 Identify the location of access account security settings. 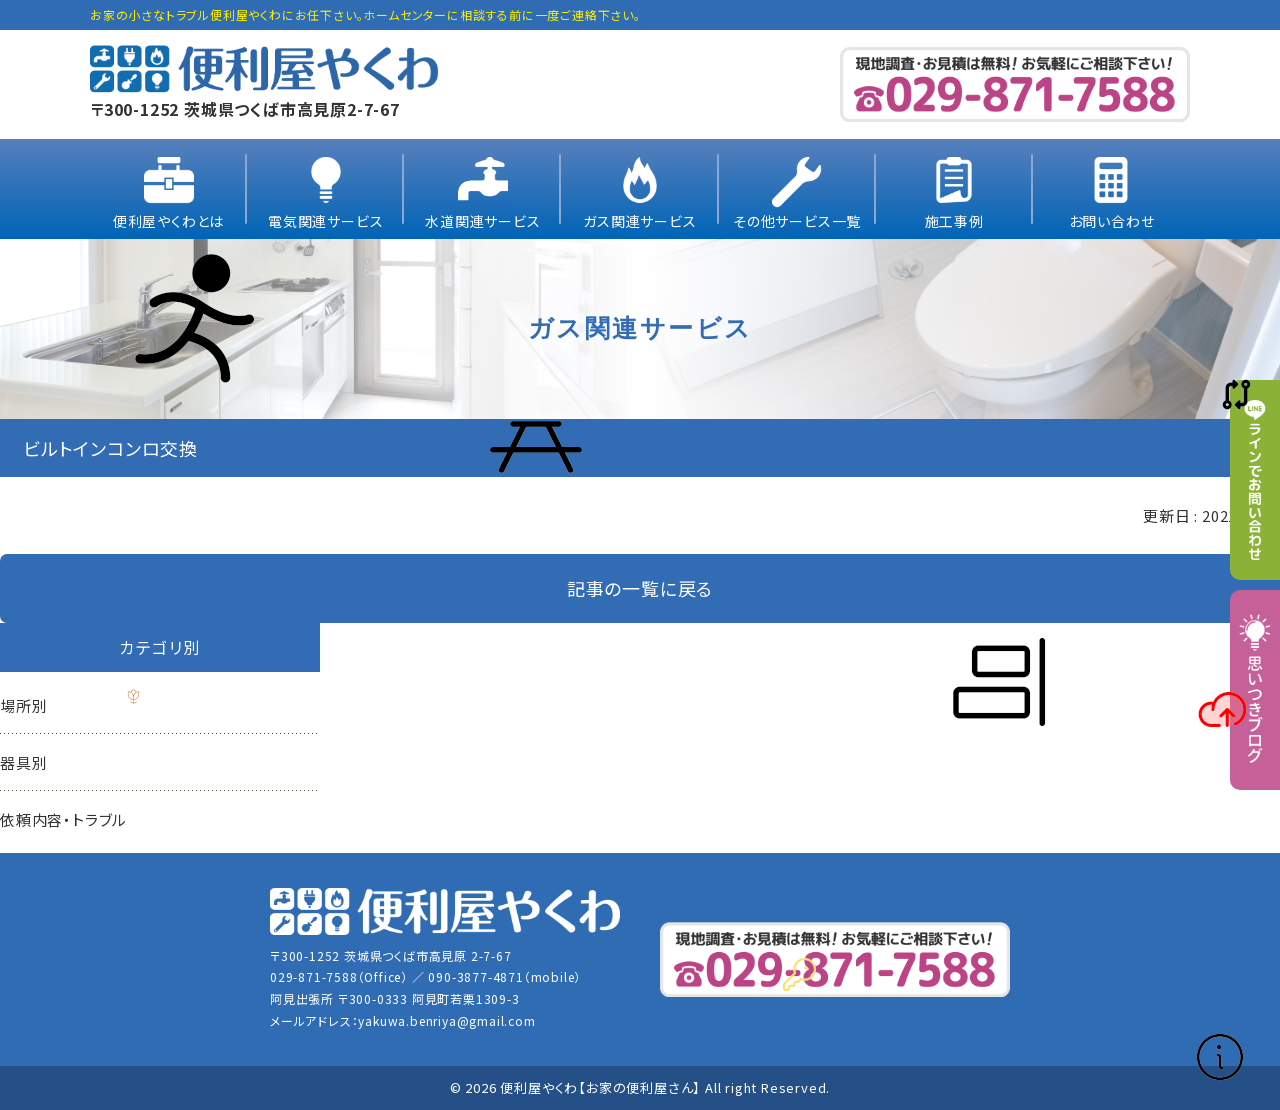
(799, 974).